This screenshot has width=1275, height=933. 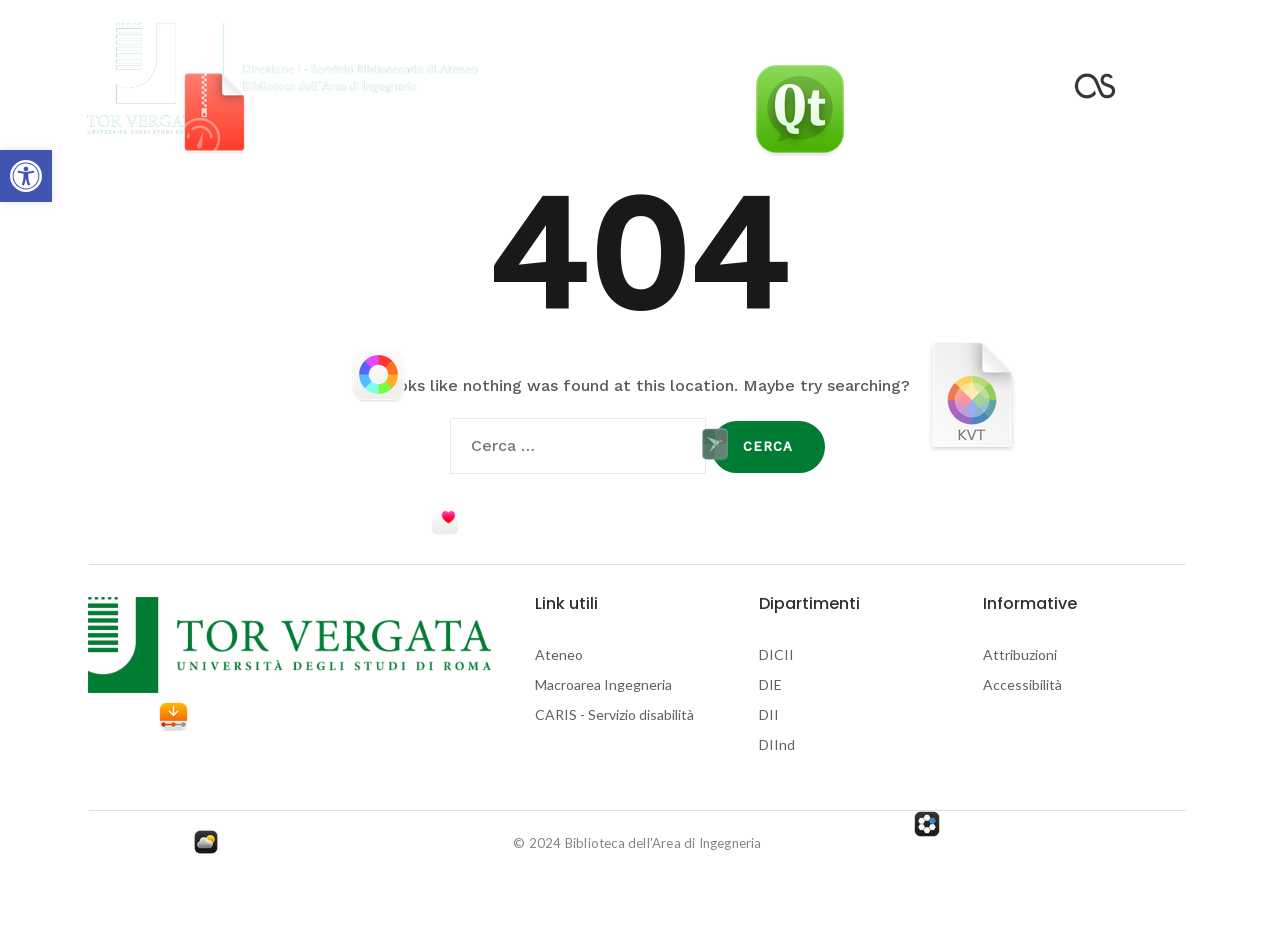 I want to click on open qt linguist translation tool, so click(x=800, y=109).